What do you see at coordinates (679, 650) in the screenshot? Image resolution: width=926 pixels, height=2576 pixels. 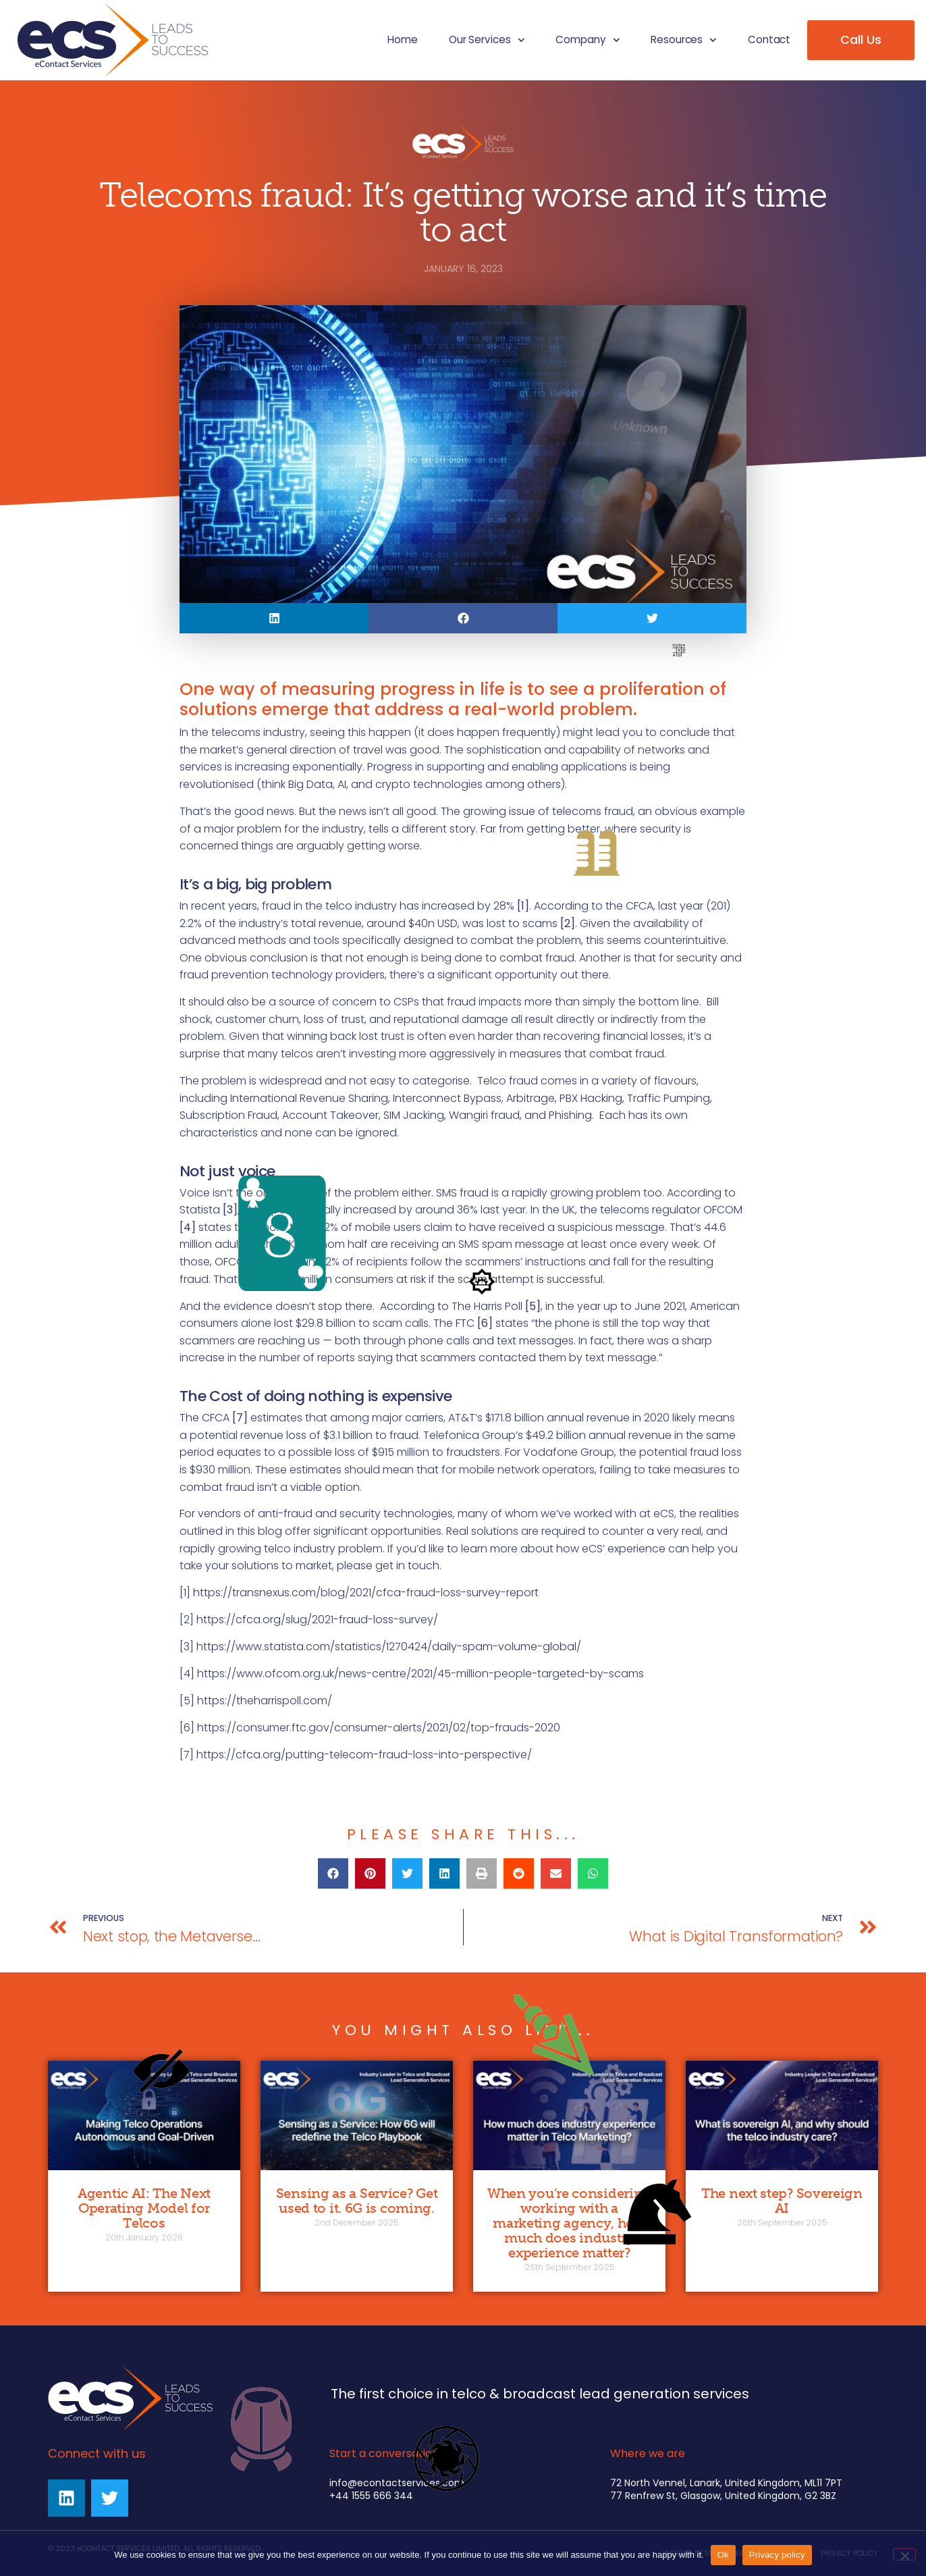 I see `play tic-tac-toe game` at bounding box center [679, 650].